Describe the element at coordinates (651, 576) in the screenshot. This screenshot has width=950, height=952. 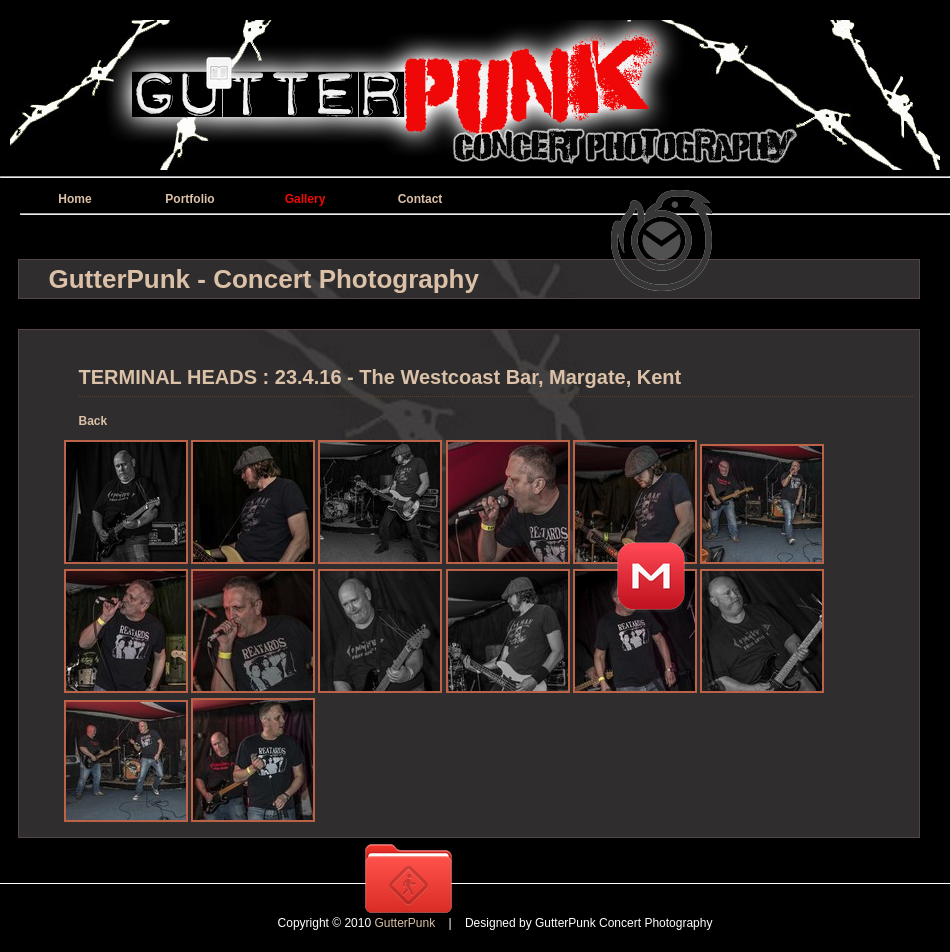
I see `open the MEGA cloud storage app` at that location.